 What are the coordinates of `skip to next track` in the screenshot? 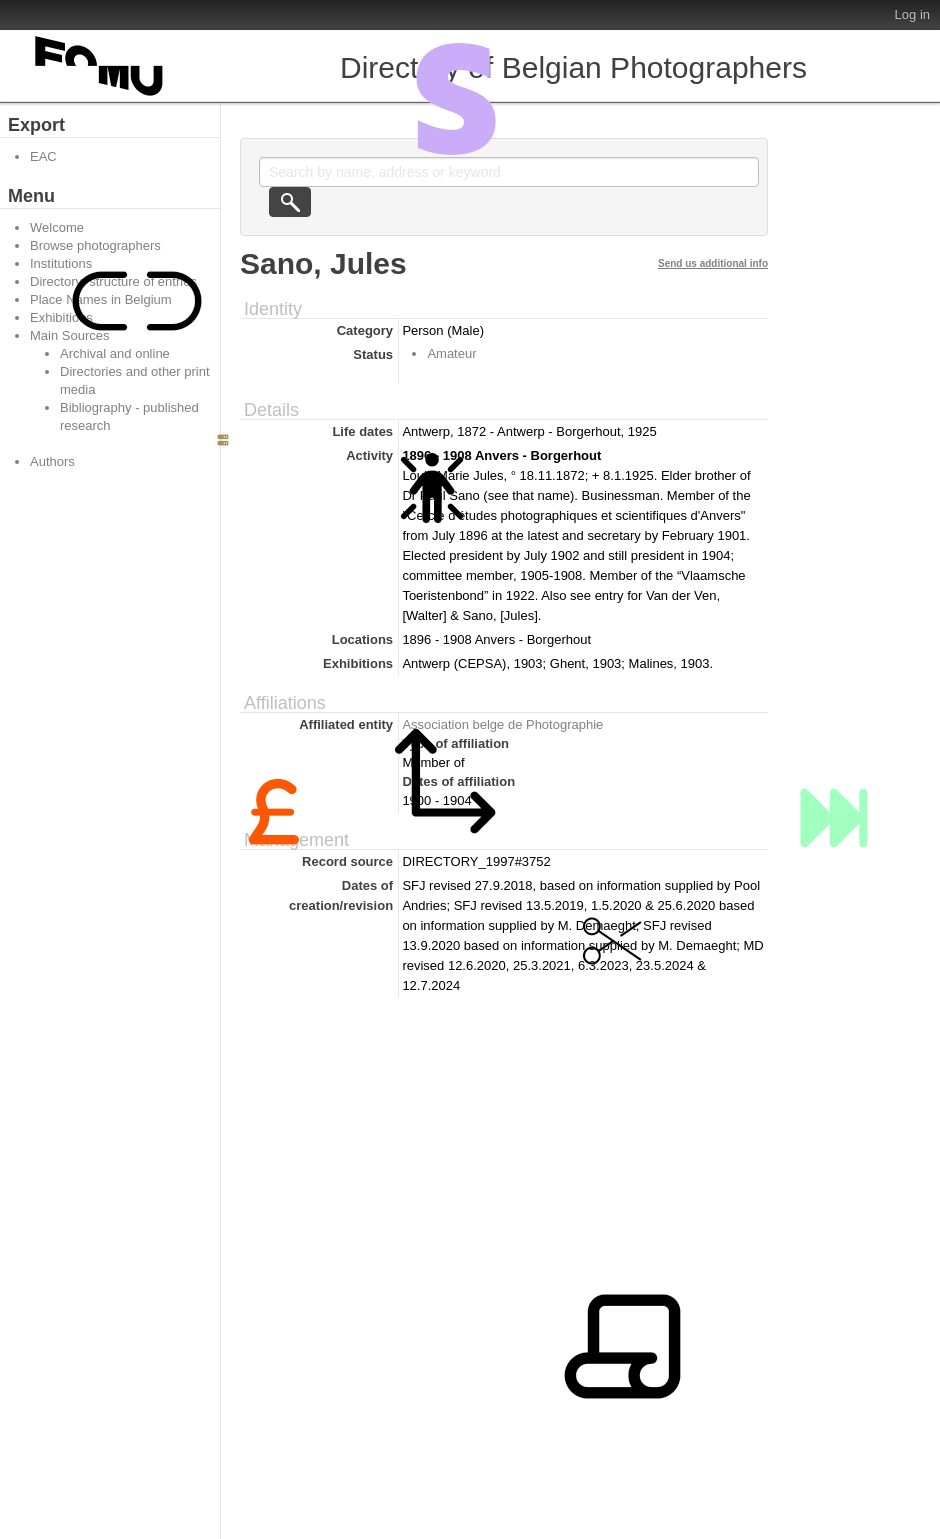 It's located at (834, 818).